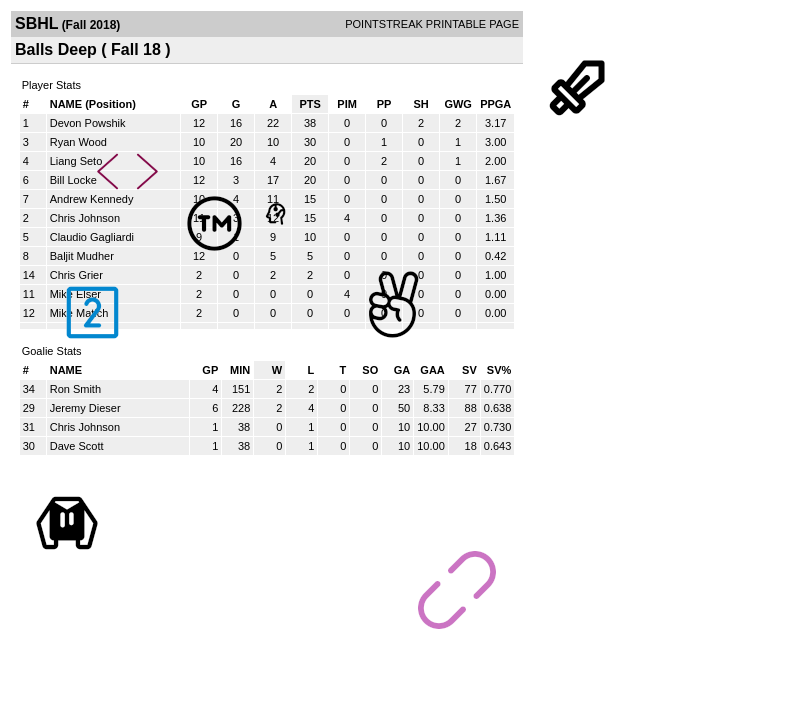 The height and width of the screenshot is (720, 810). I want to click on access combat or battle features, so click(578, 86).